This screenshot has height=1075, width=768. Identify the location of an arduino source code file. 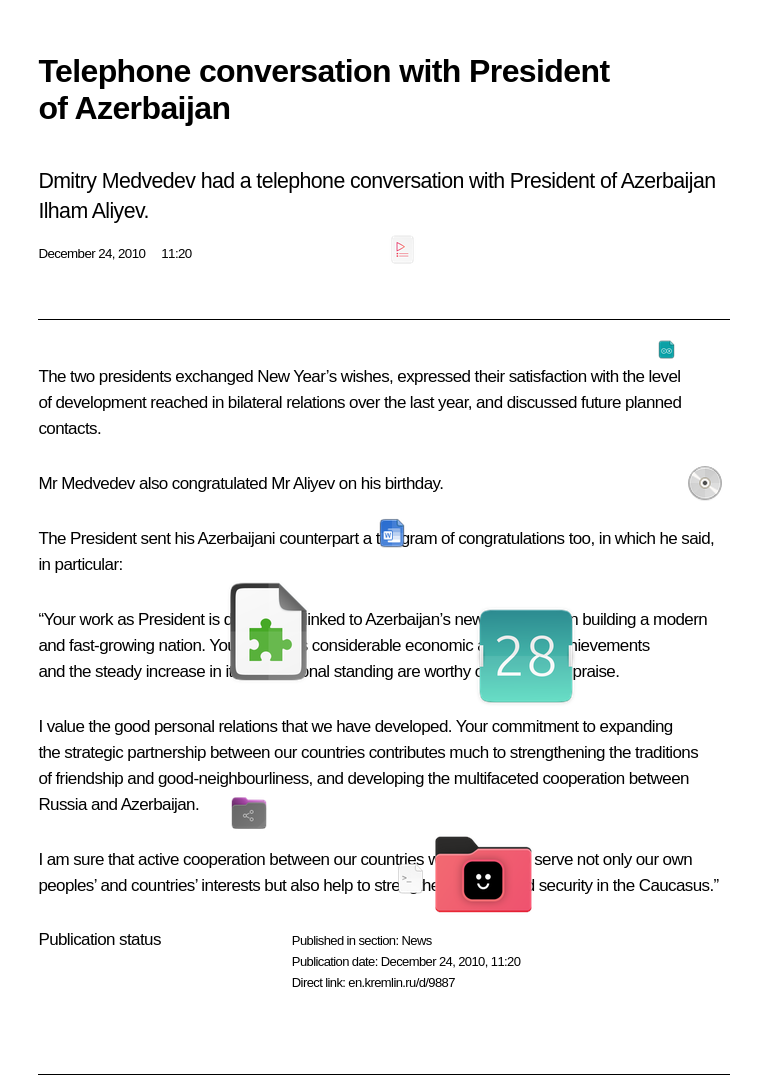
(666, 349).